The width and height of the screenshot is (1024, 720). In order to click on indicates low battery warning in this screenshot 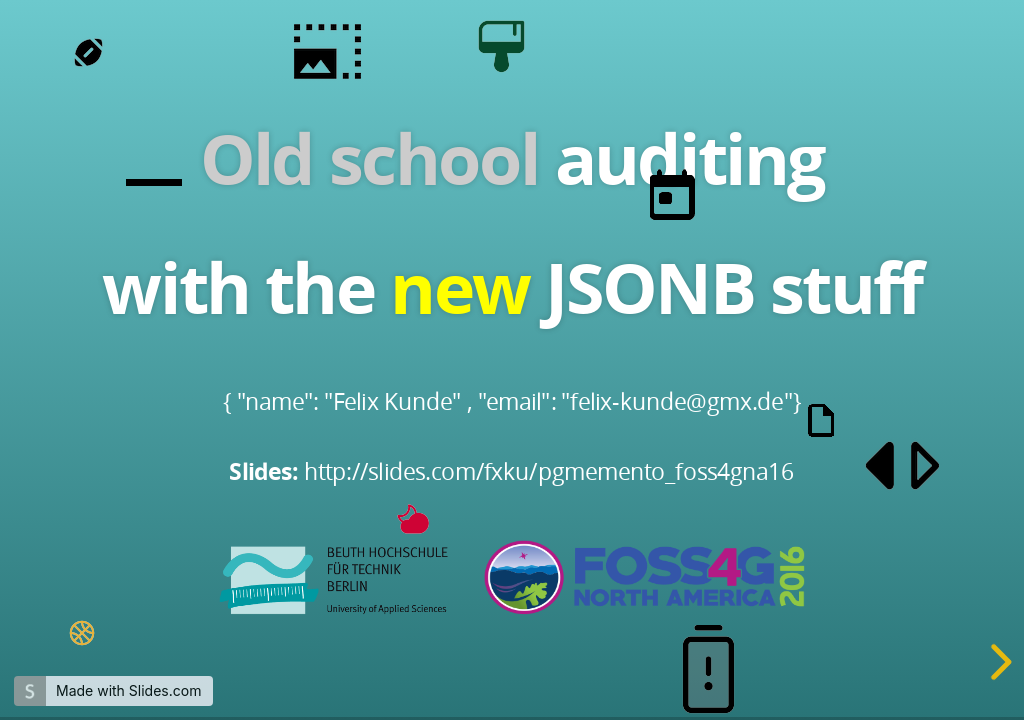, I will do `click(708, 670)`.